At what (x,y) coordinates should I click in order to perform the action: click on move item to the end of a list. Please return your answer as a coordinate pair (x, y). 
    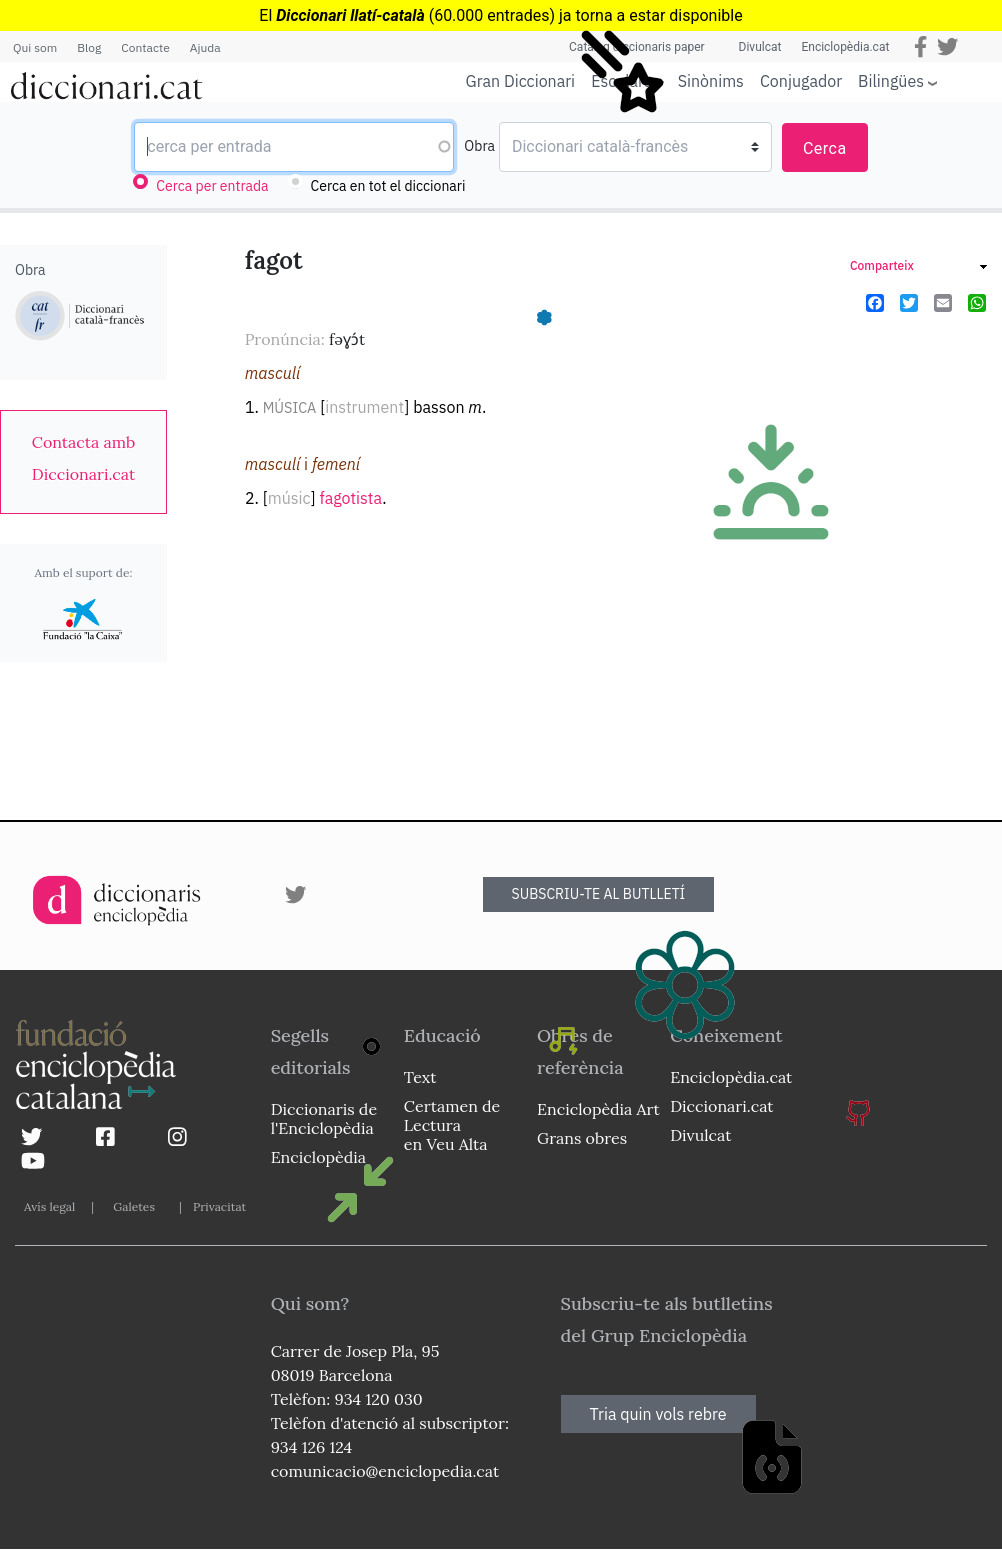
    Looking at the image, I should click on (141, 1091).